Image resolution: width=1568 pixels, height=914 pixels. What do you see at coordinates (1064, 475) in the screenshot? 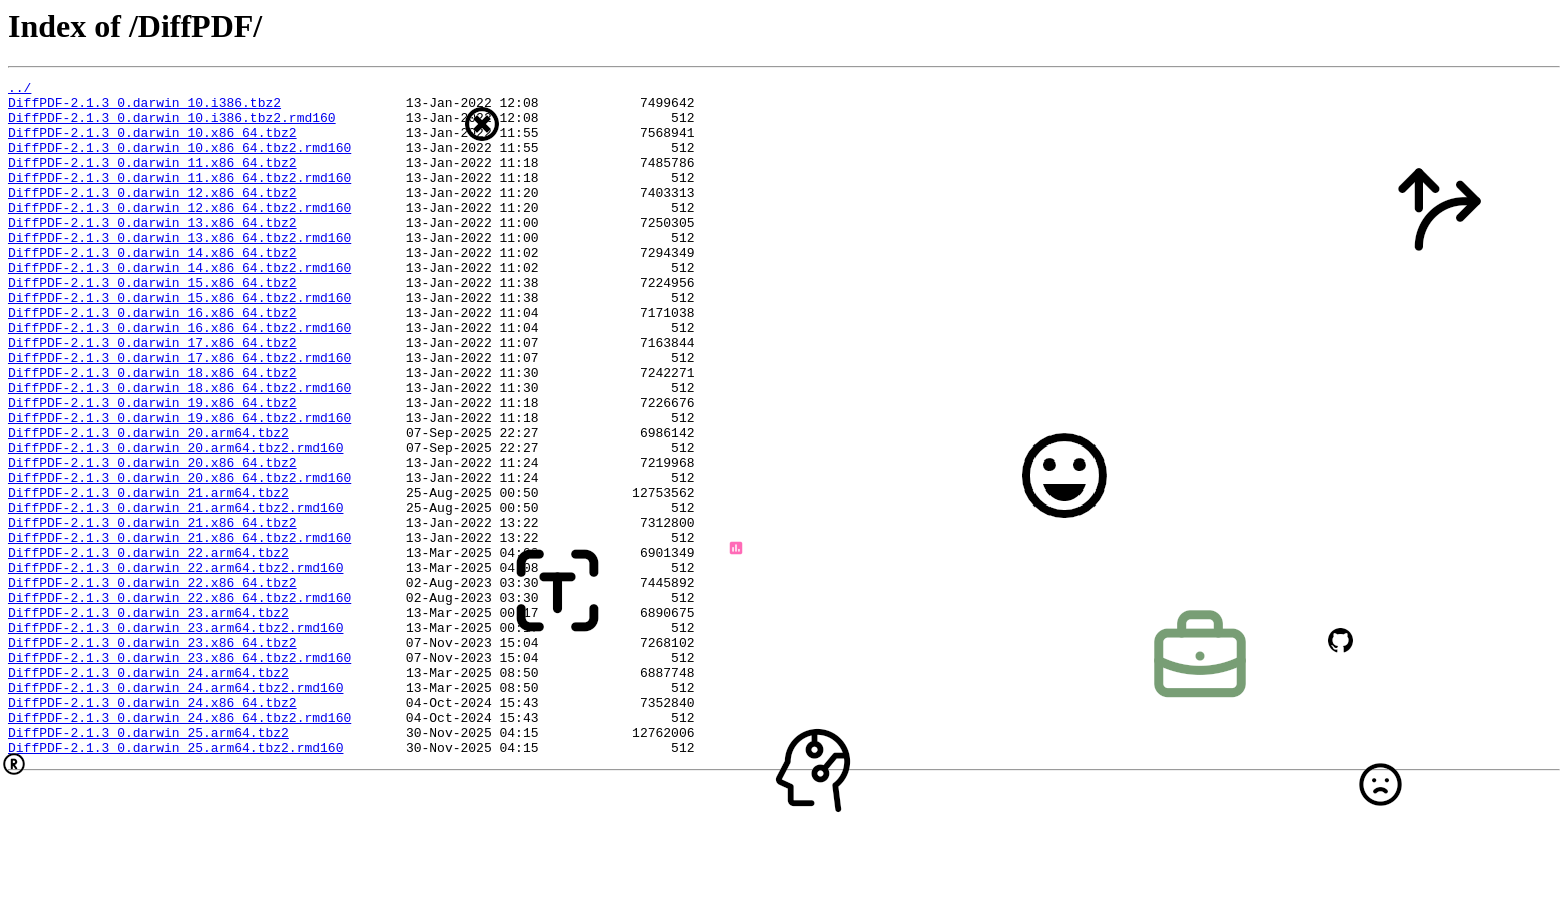
I see `add an emoji or reaction` at bounding box center [1064, 475].